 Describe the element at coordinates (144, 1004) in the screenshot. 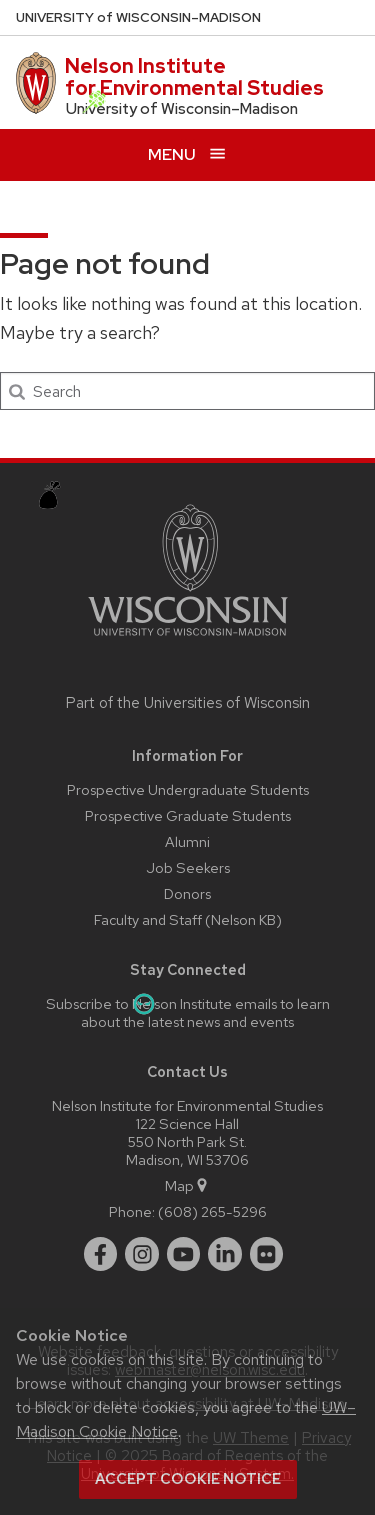

I see `indicates overkill or excessive damage in gameplay` at that location.